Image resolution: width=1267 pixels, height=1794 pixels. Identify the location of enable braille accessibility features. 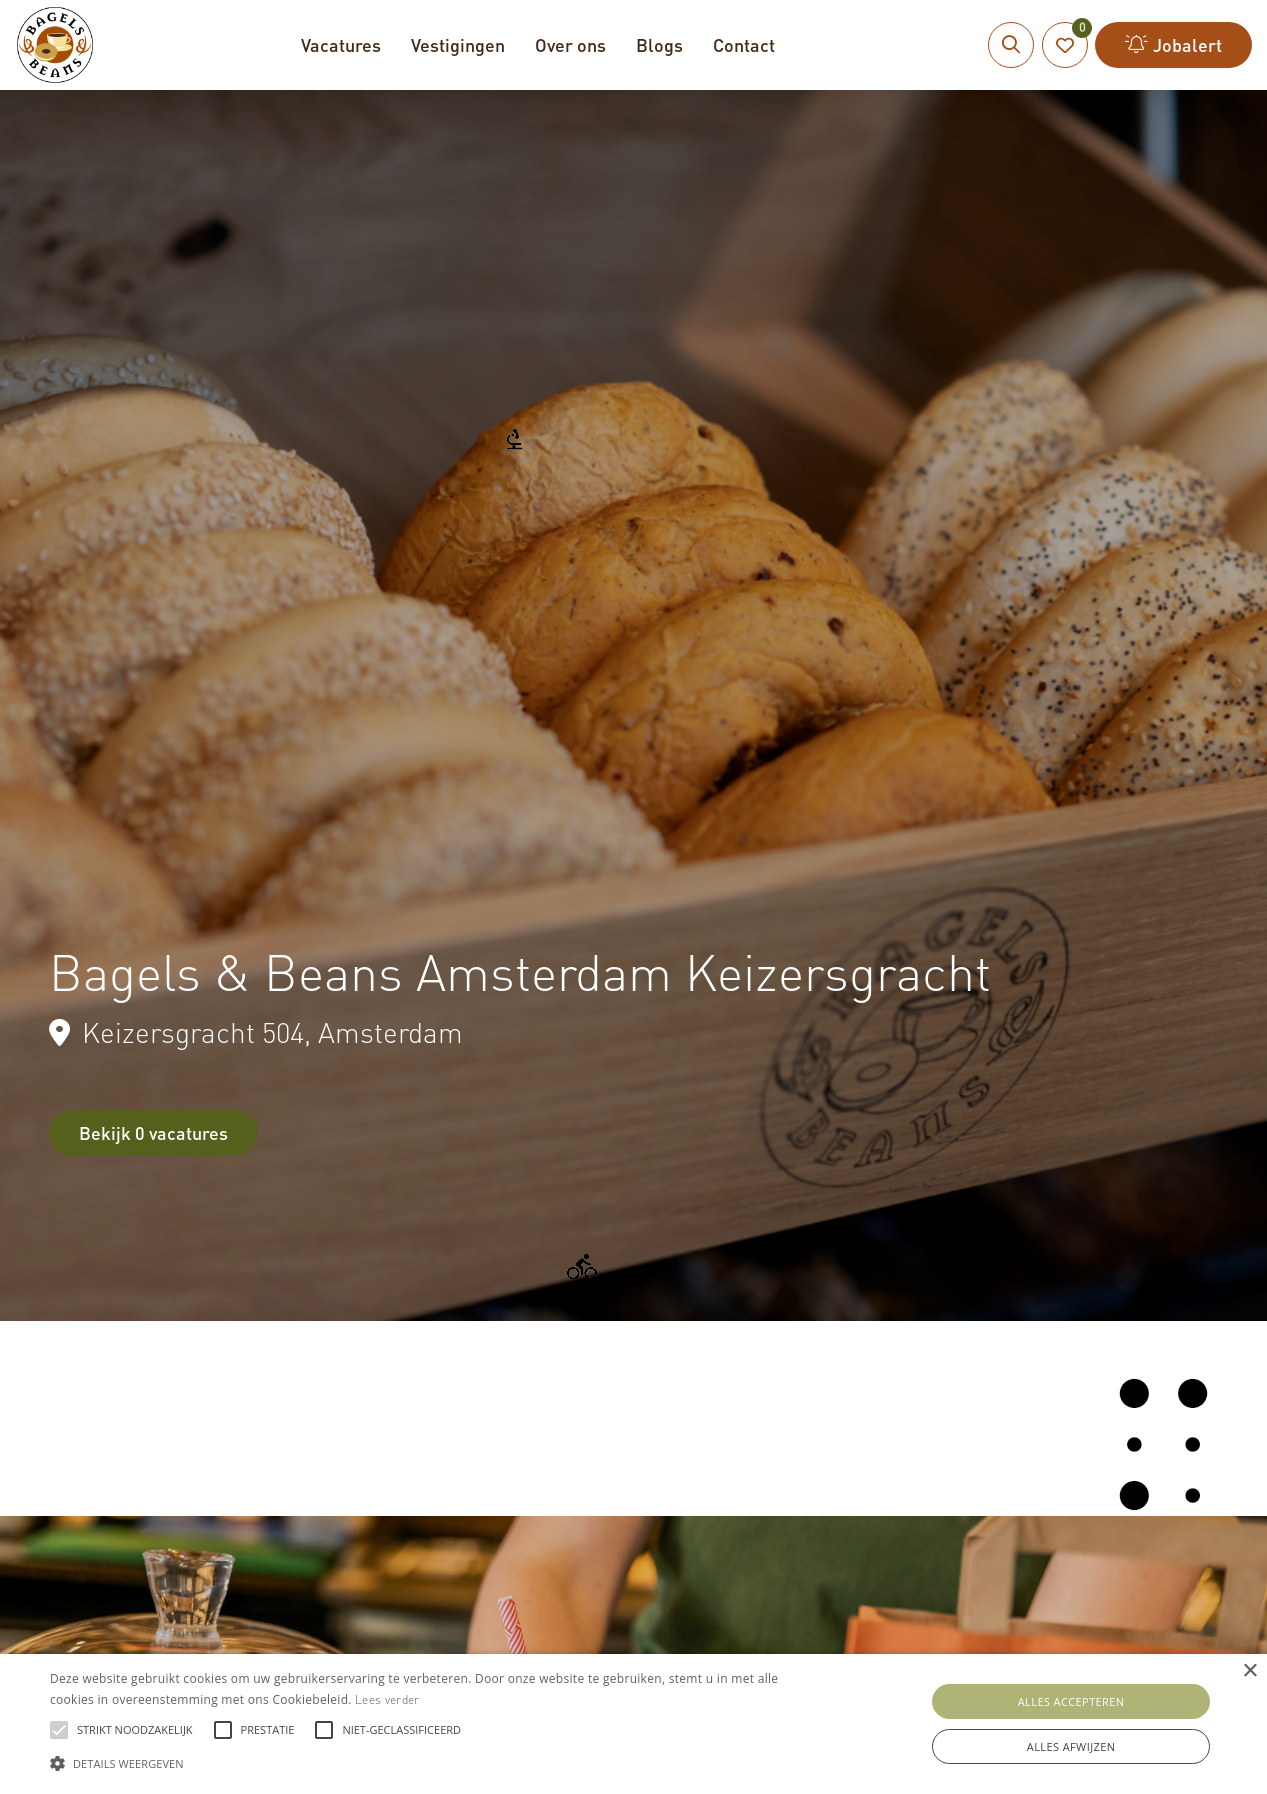
(1163, 1444).